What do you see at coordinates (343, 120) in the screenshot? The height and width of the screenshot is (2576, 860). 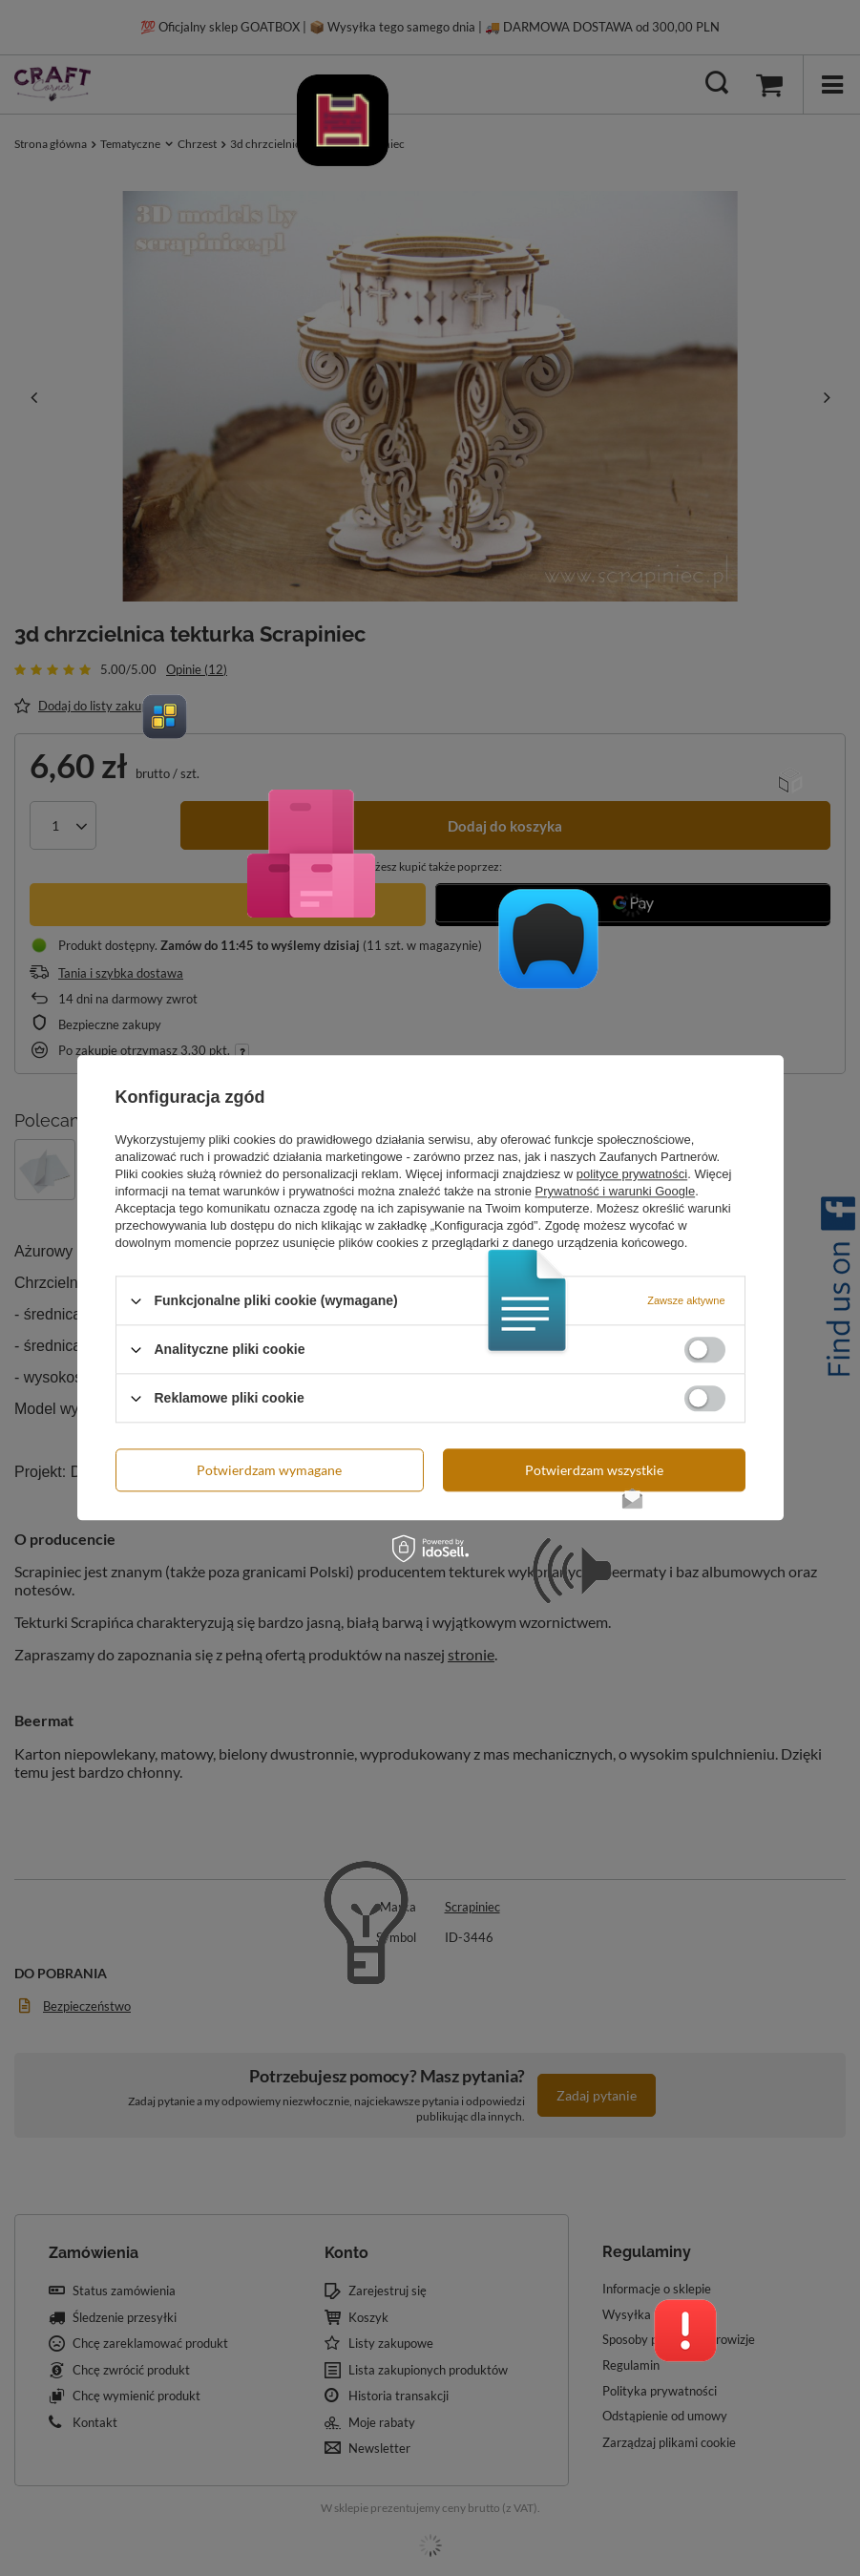 I see `launch inscryption game` at bounding box center [343, 120].